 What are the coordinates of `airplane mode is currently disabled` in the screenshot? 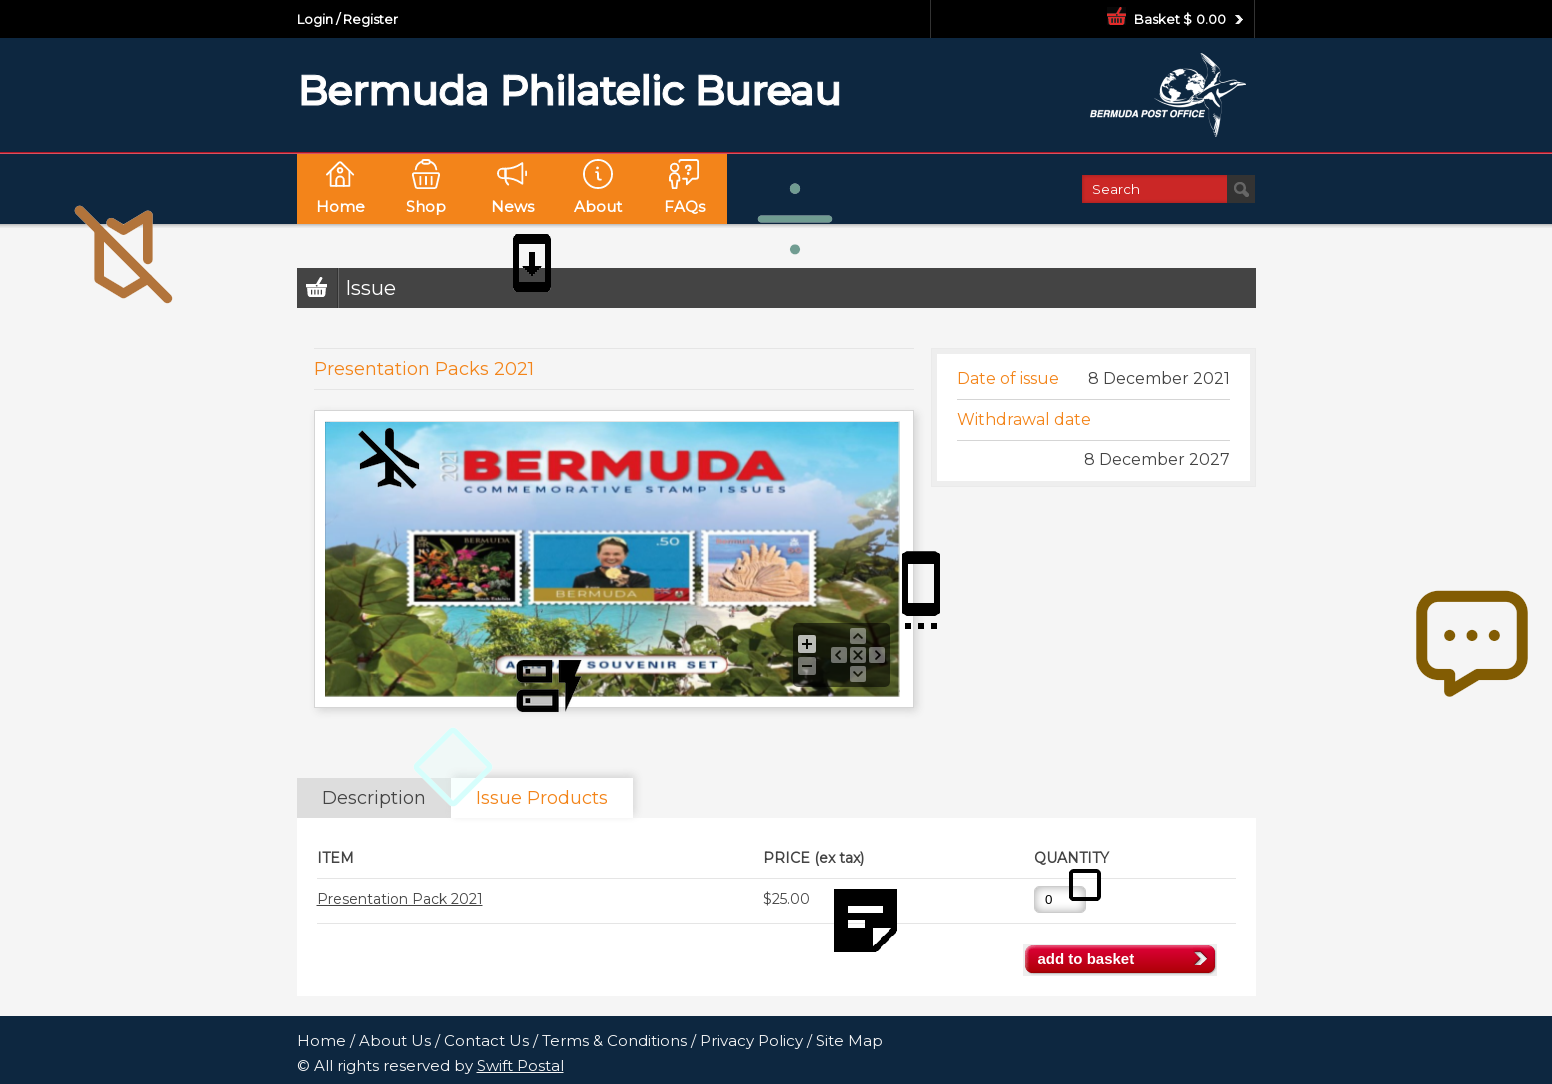 It's located at (389, 457).